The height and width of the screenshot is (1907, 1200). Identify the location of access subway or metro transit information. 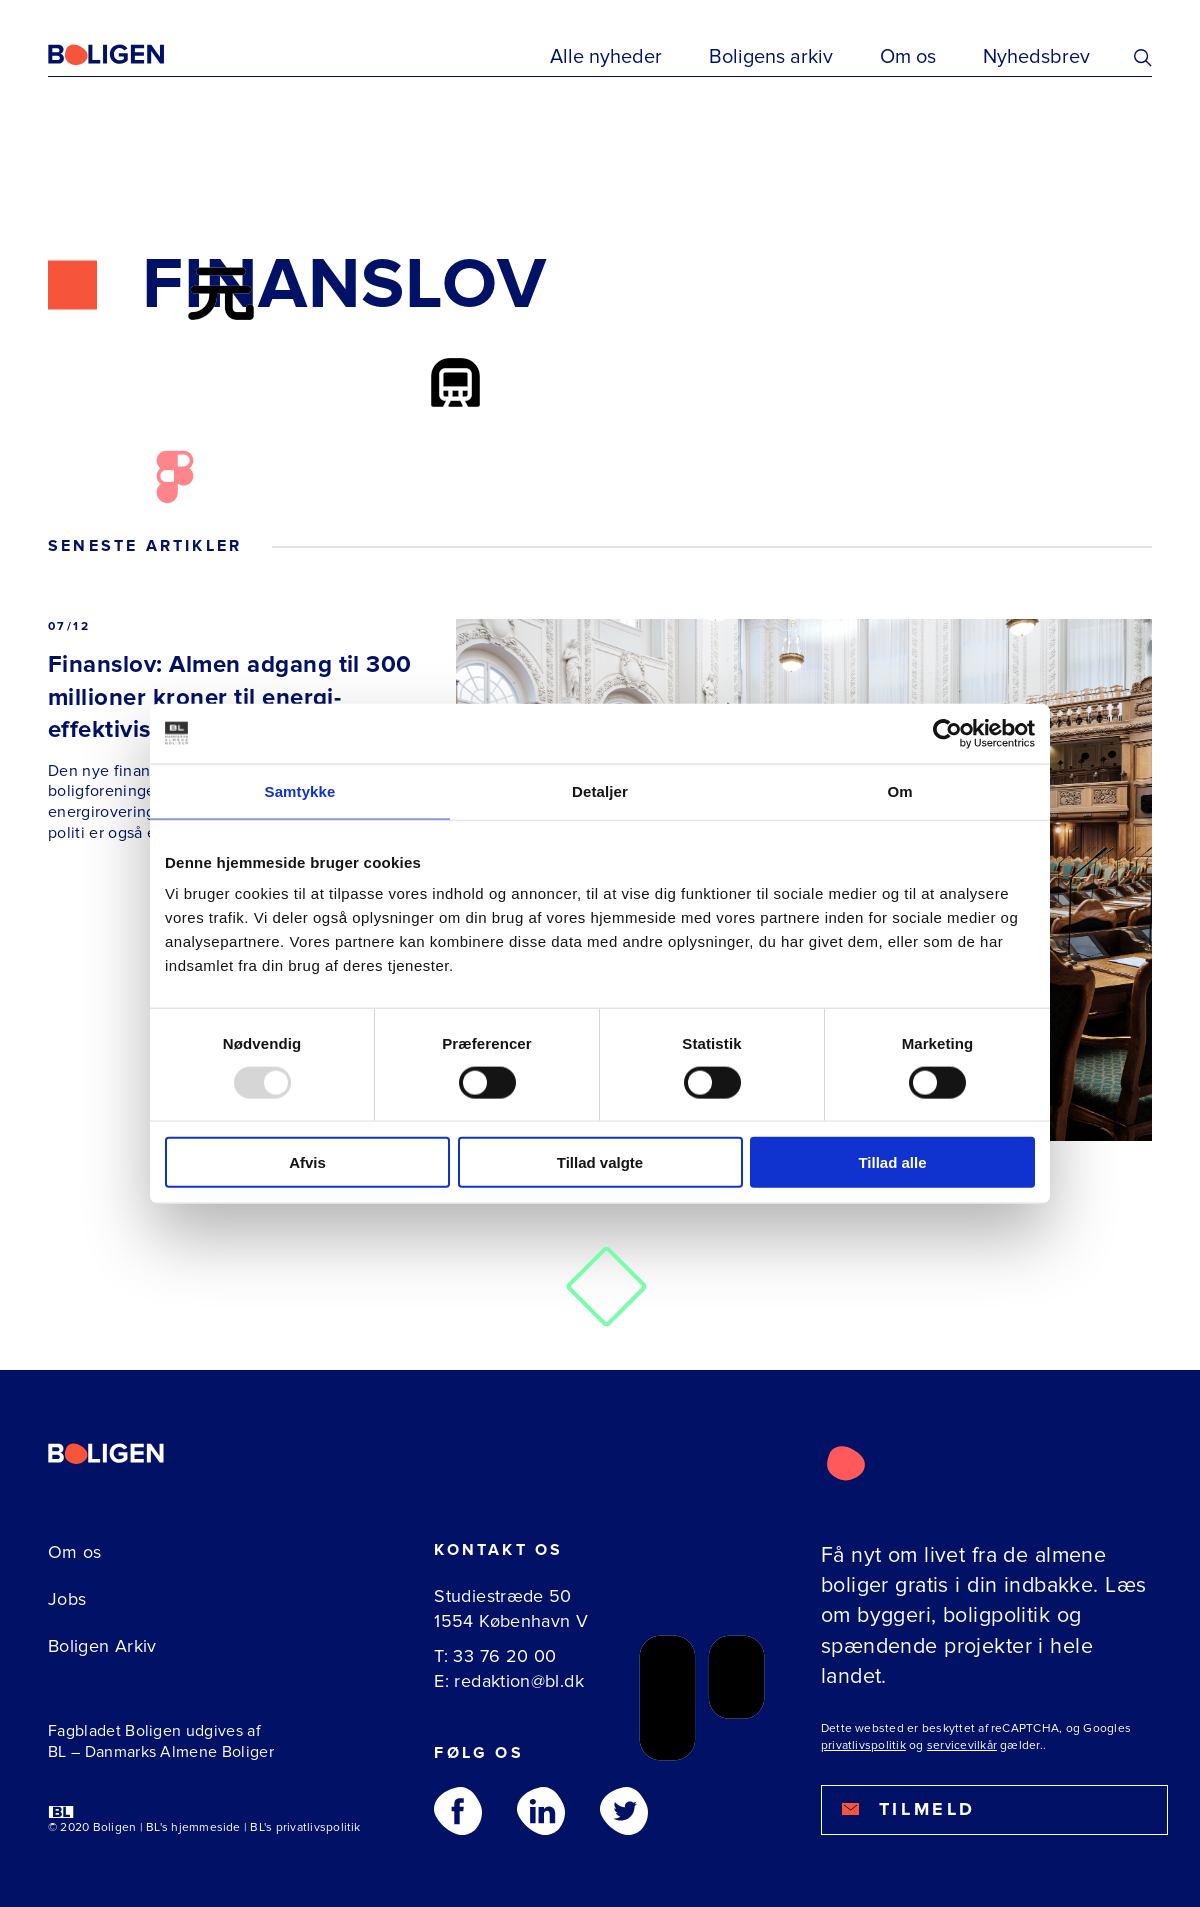
(455, 384).